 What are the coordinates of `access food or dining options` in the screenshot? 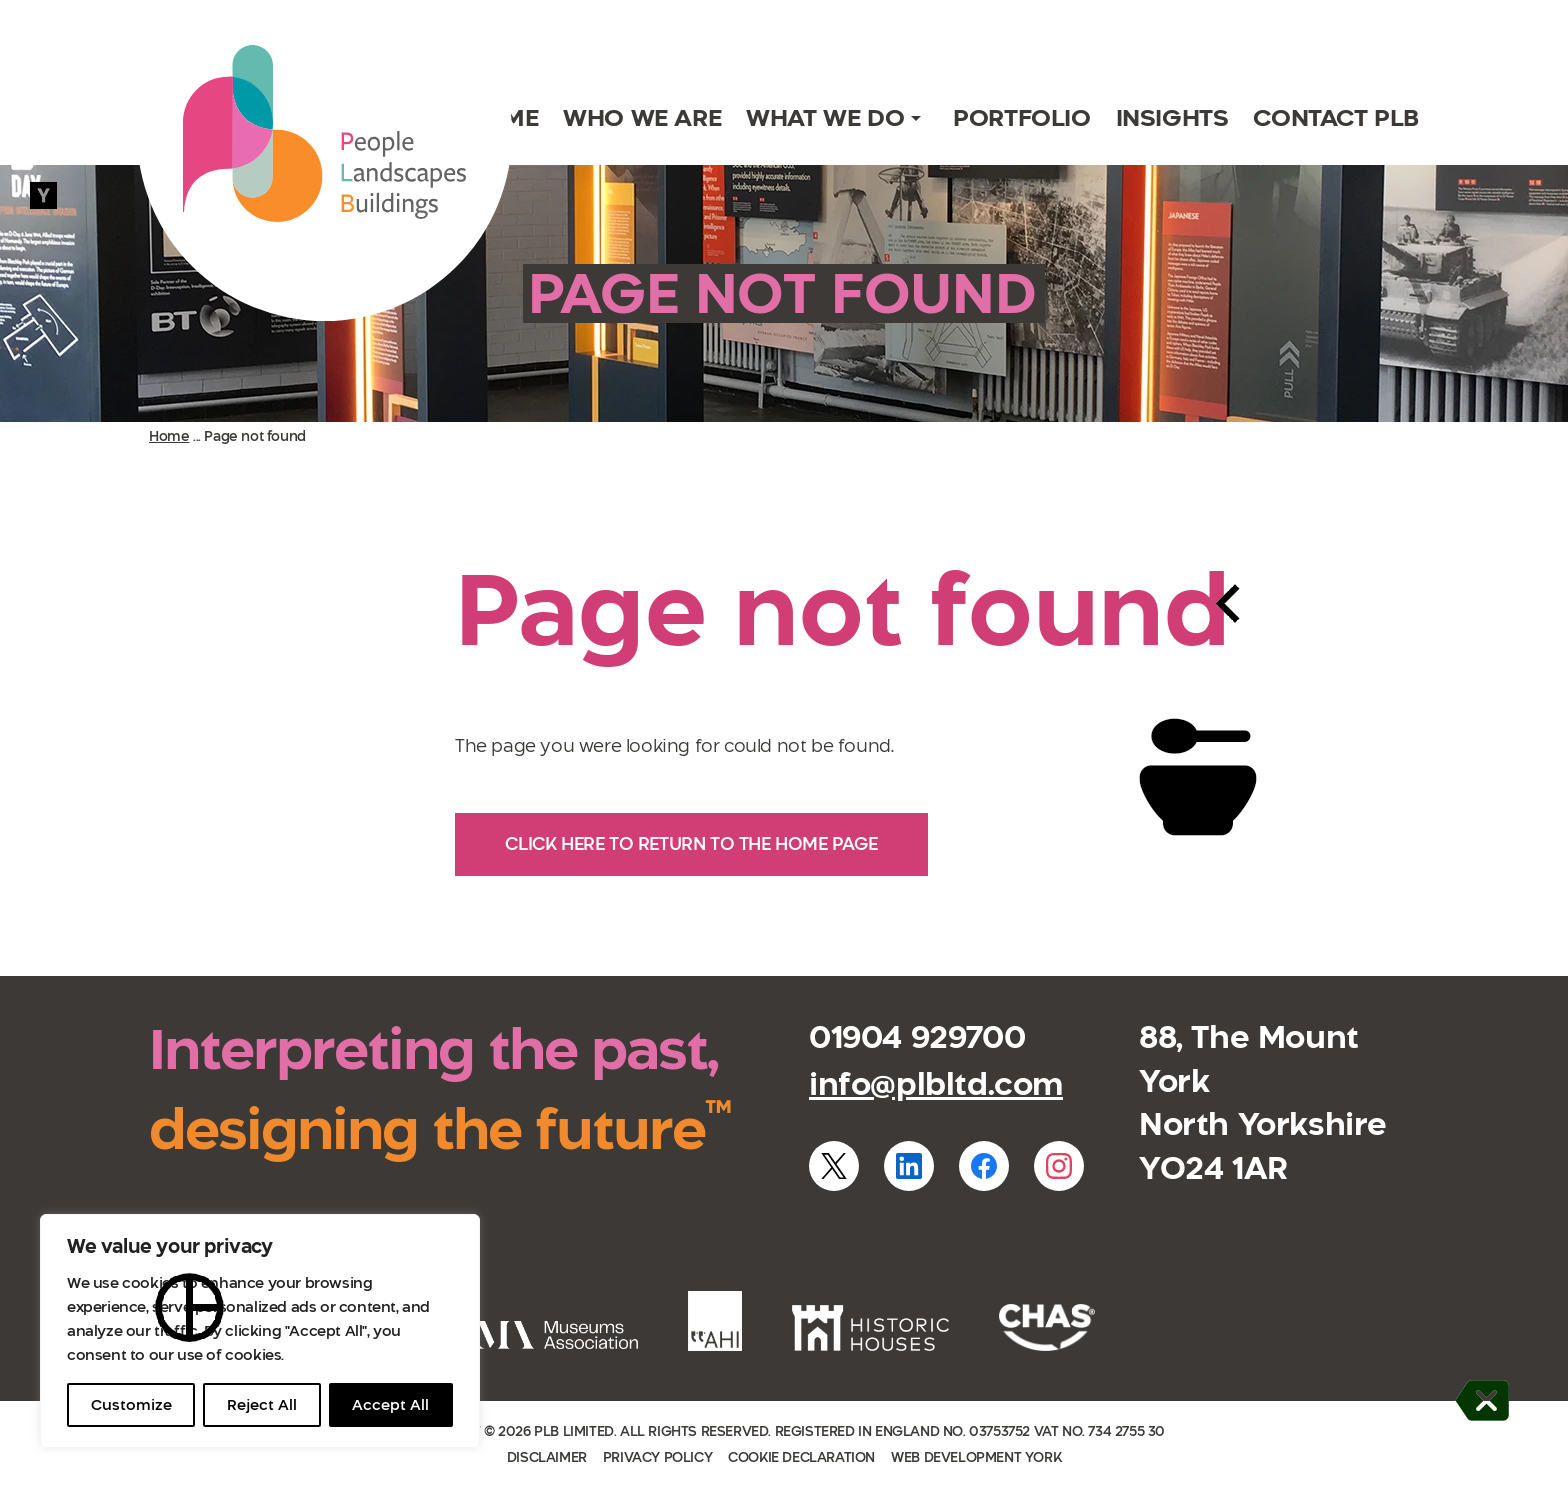 It's located at (1198, 777).